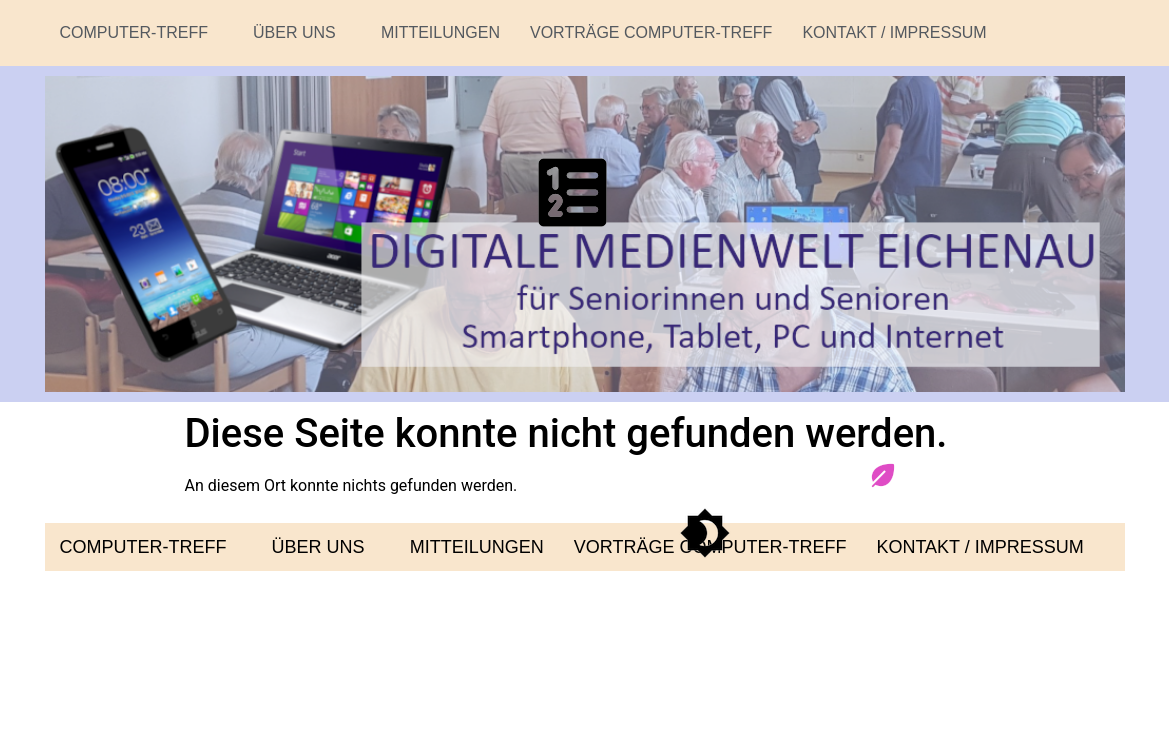 The width and height of the screenshot is (1169, 753). Describe the element at coordinates (882, 475) in the screenshot. I see `indicates eco-friendly or sustainable option` at that location.